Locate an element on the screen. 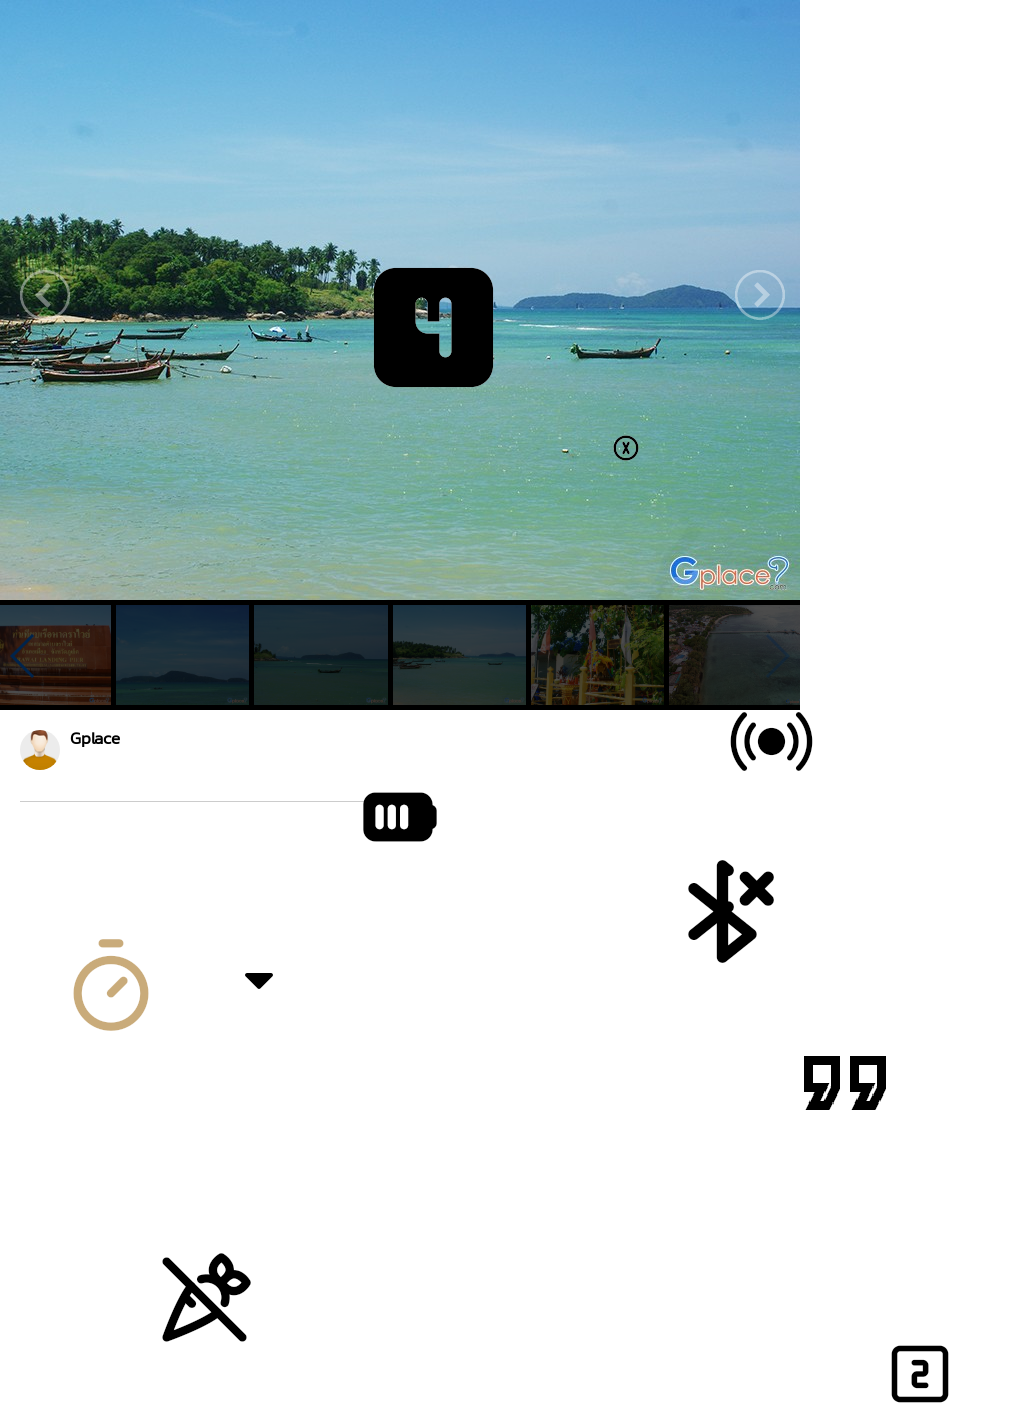  start or set a timer is located at coordinates (111, 985).